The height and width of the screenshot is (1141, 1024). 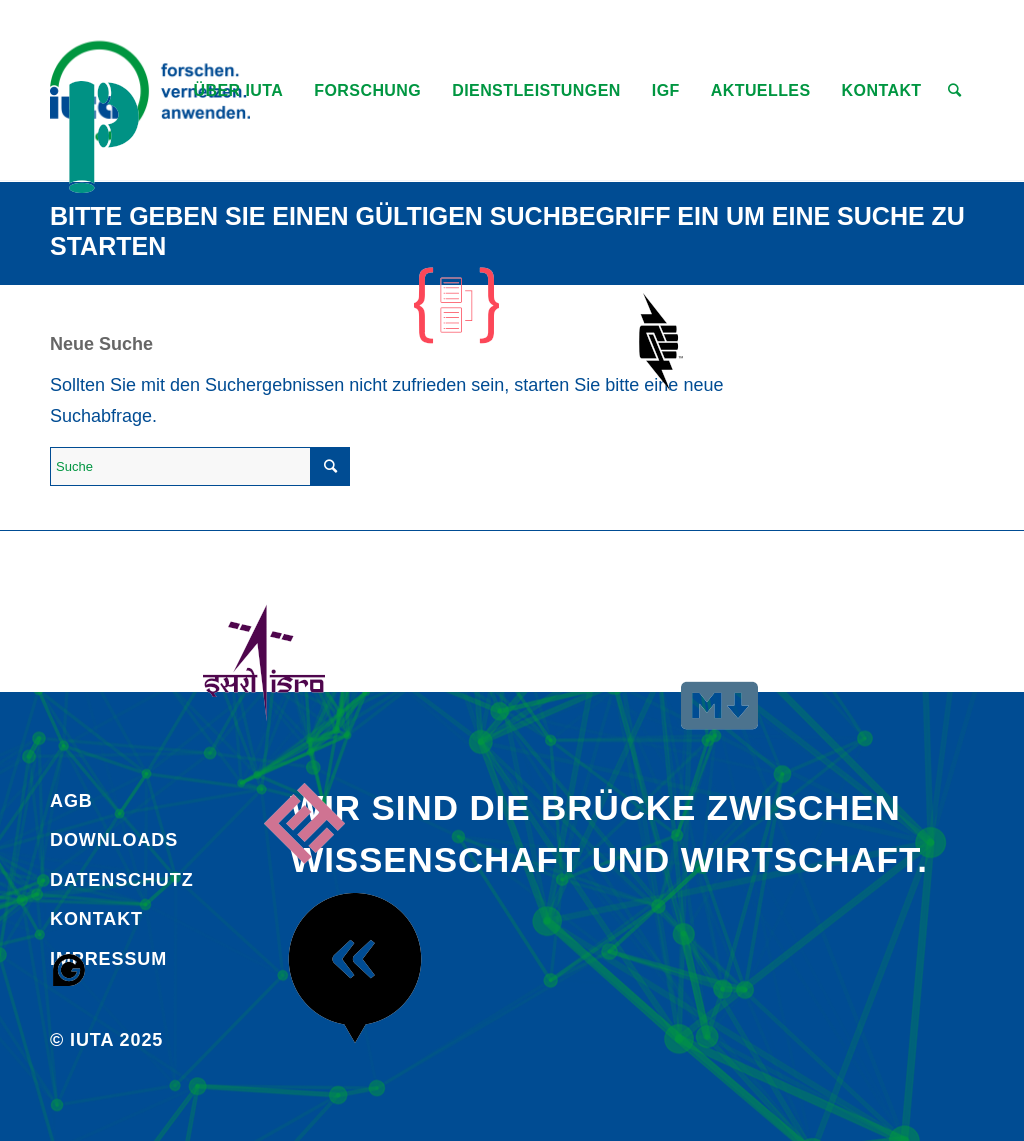 What do you see at coordinates (456, 305) in the screenshot?
I see `TypeORM logo - an object-relational mapping framework for TypeScript/JavaScript` at bounding box center [456, 305].